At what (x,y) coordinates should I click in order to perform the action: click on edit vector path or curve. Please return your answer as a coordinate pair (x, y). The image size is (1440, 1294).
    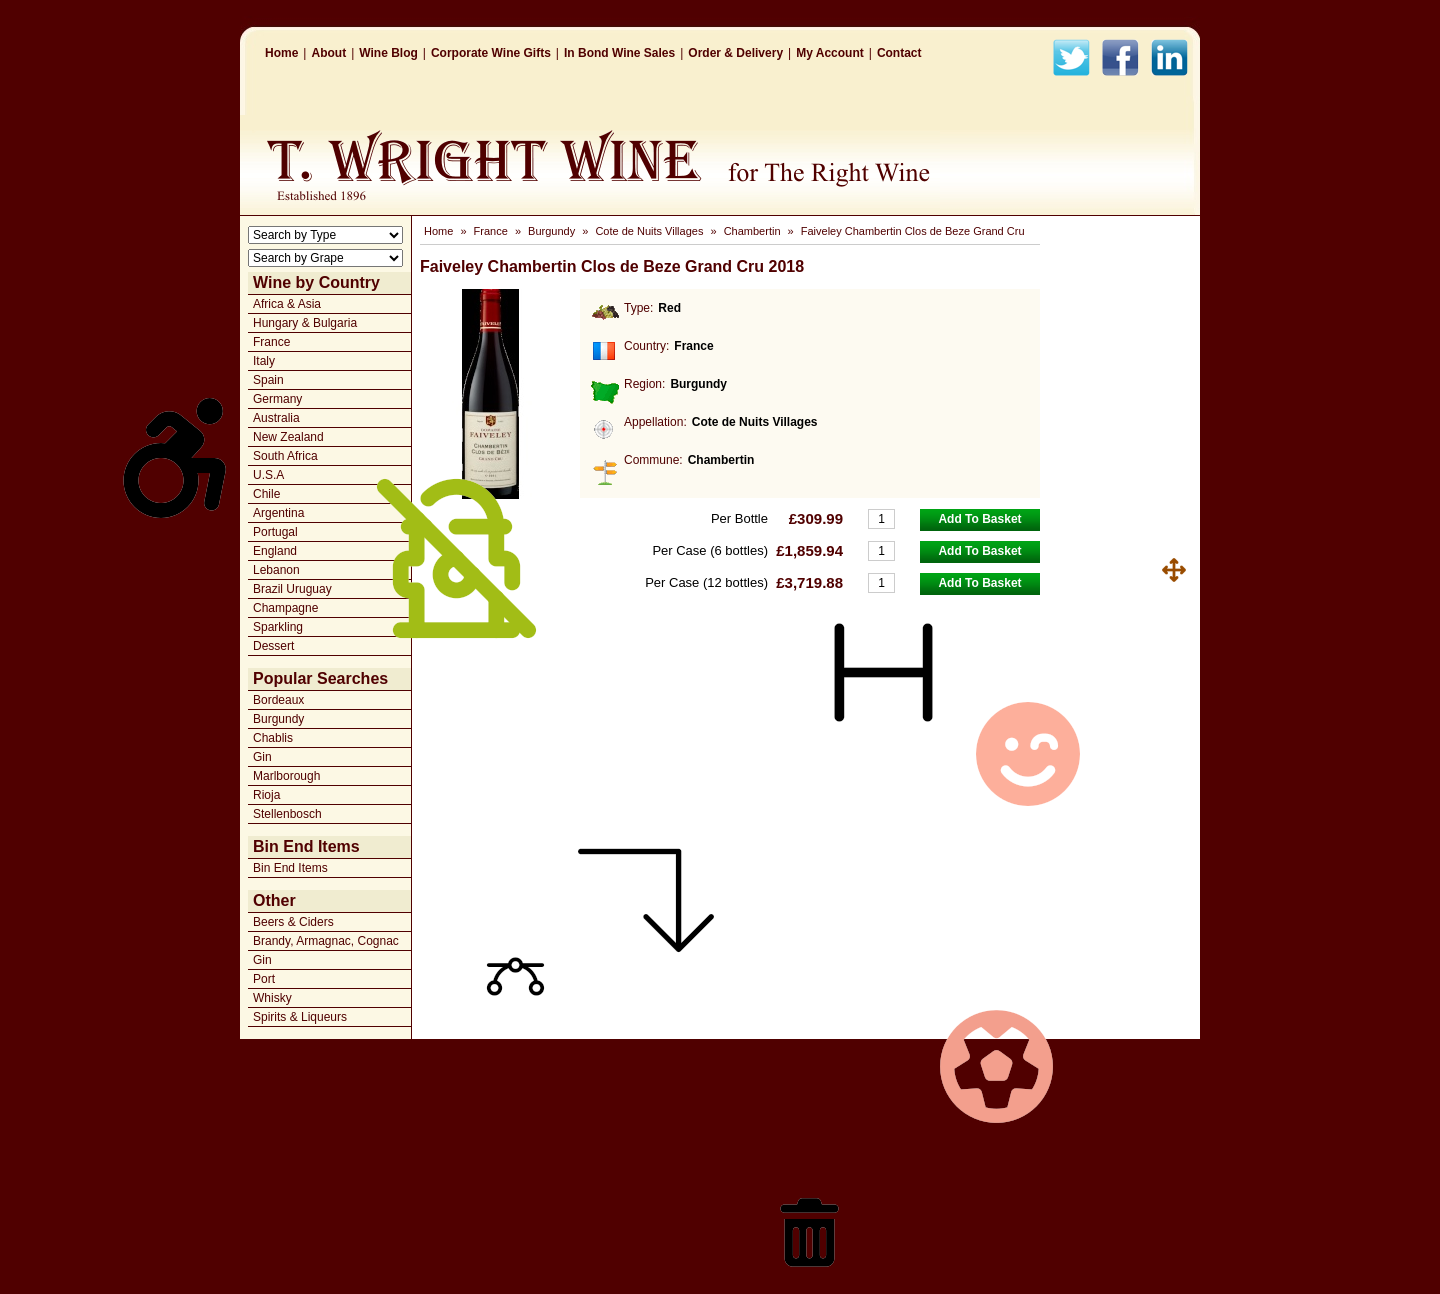
    Looking at the image, I should click on (515, 976).